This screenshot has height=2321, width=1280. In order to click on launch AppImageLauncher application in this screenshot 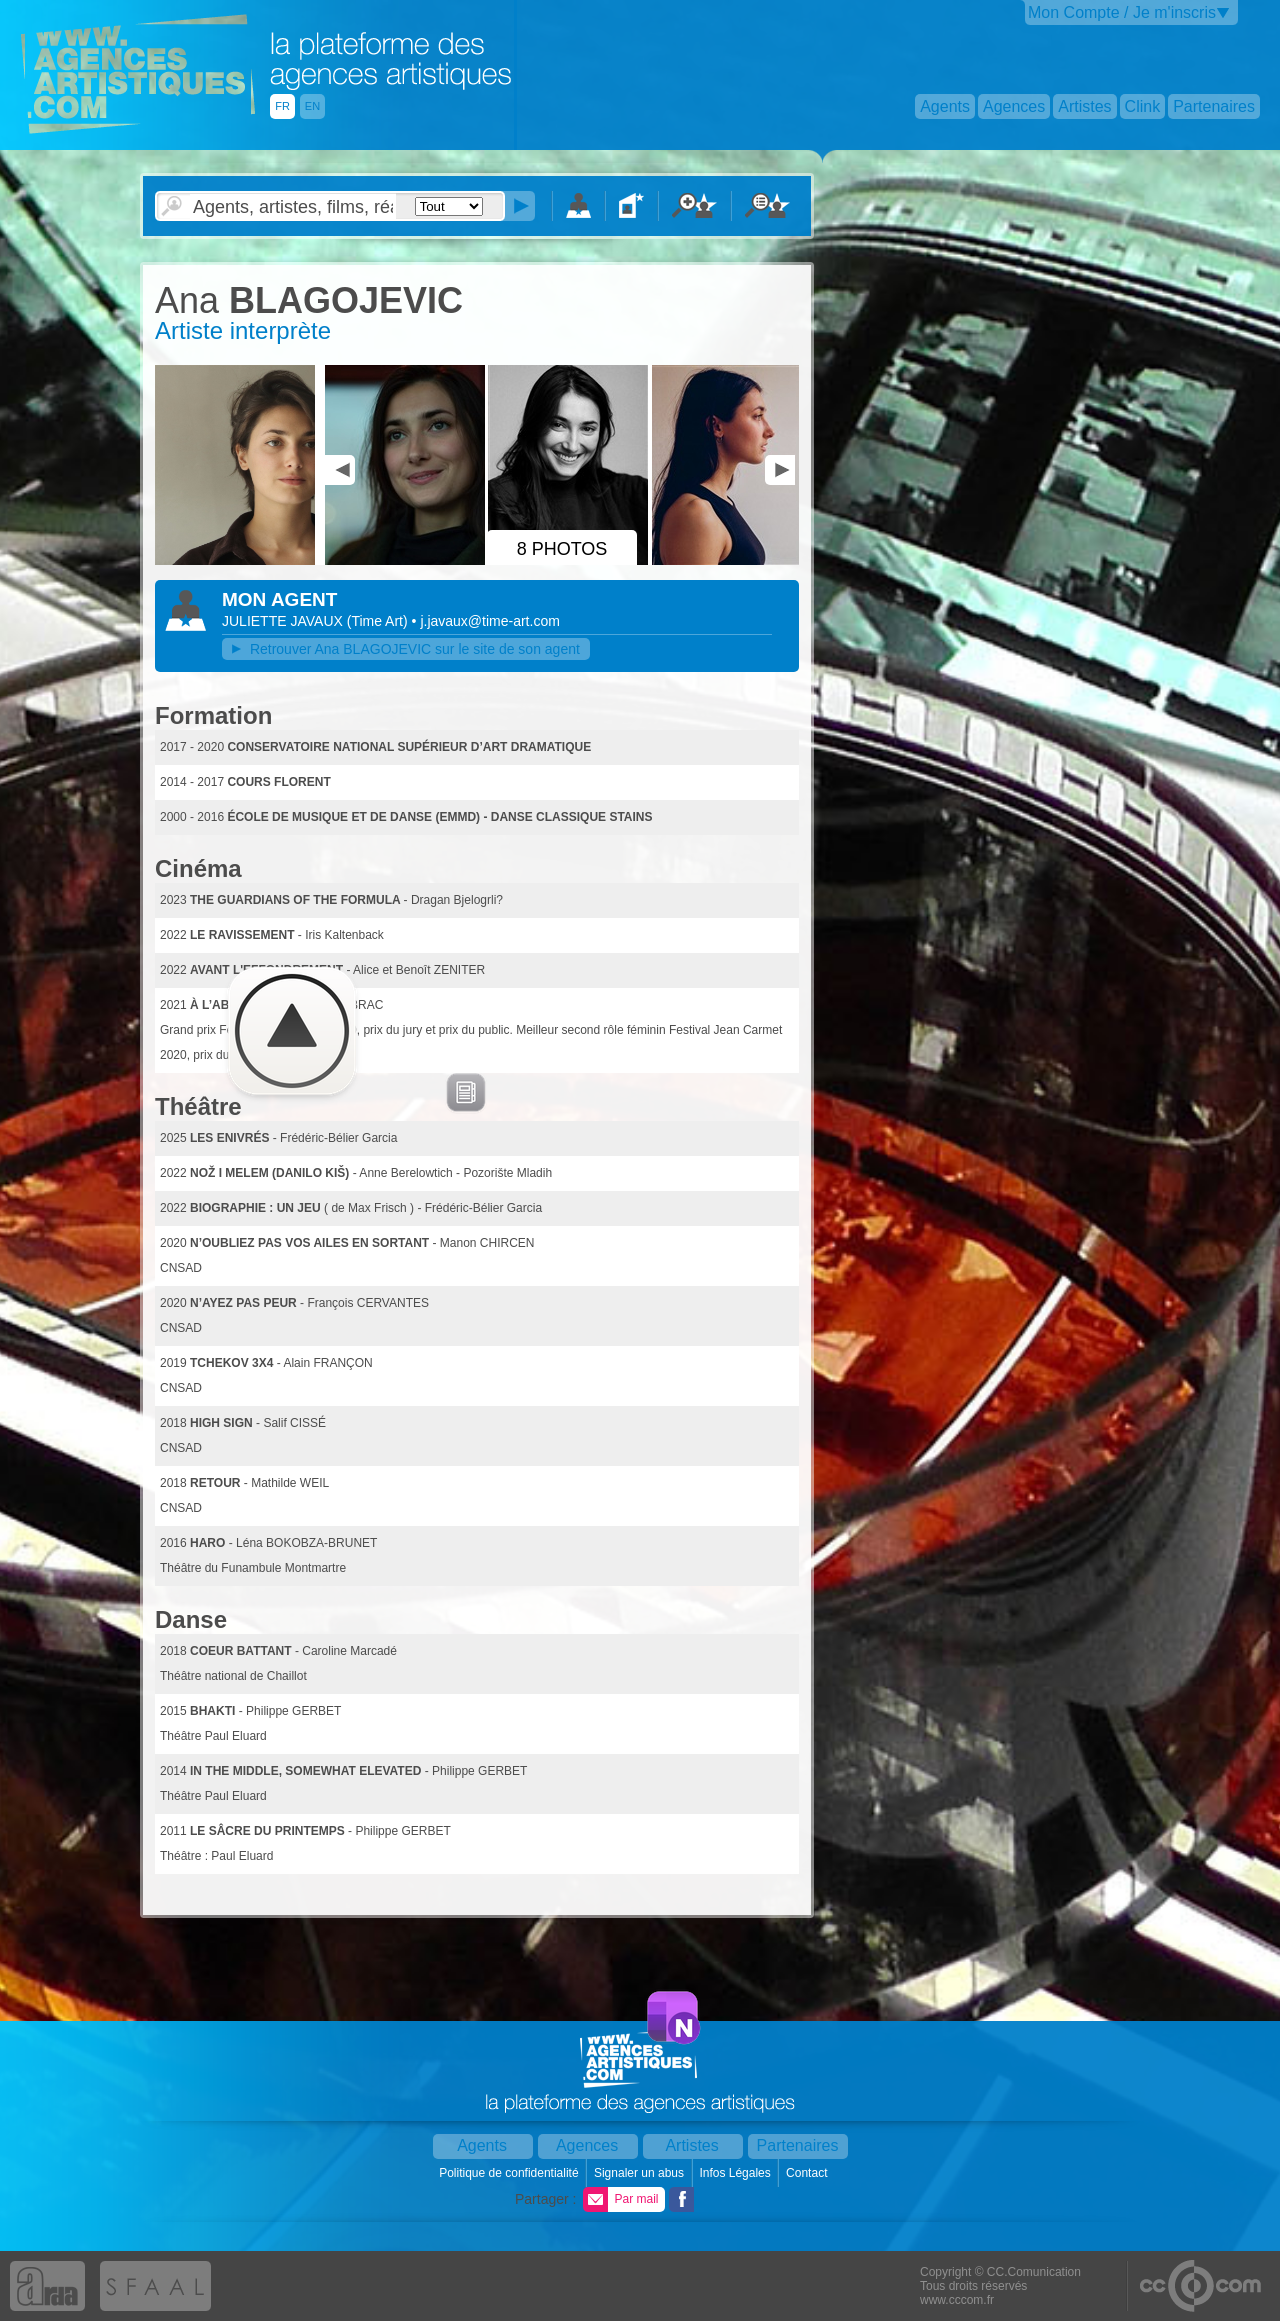, I will do `click(292, 1031)`.